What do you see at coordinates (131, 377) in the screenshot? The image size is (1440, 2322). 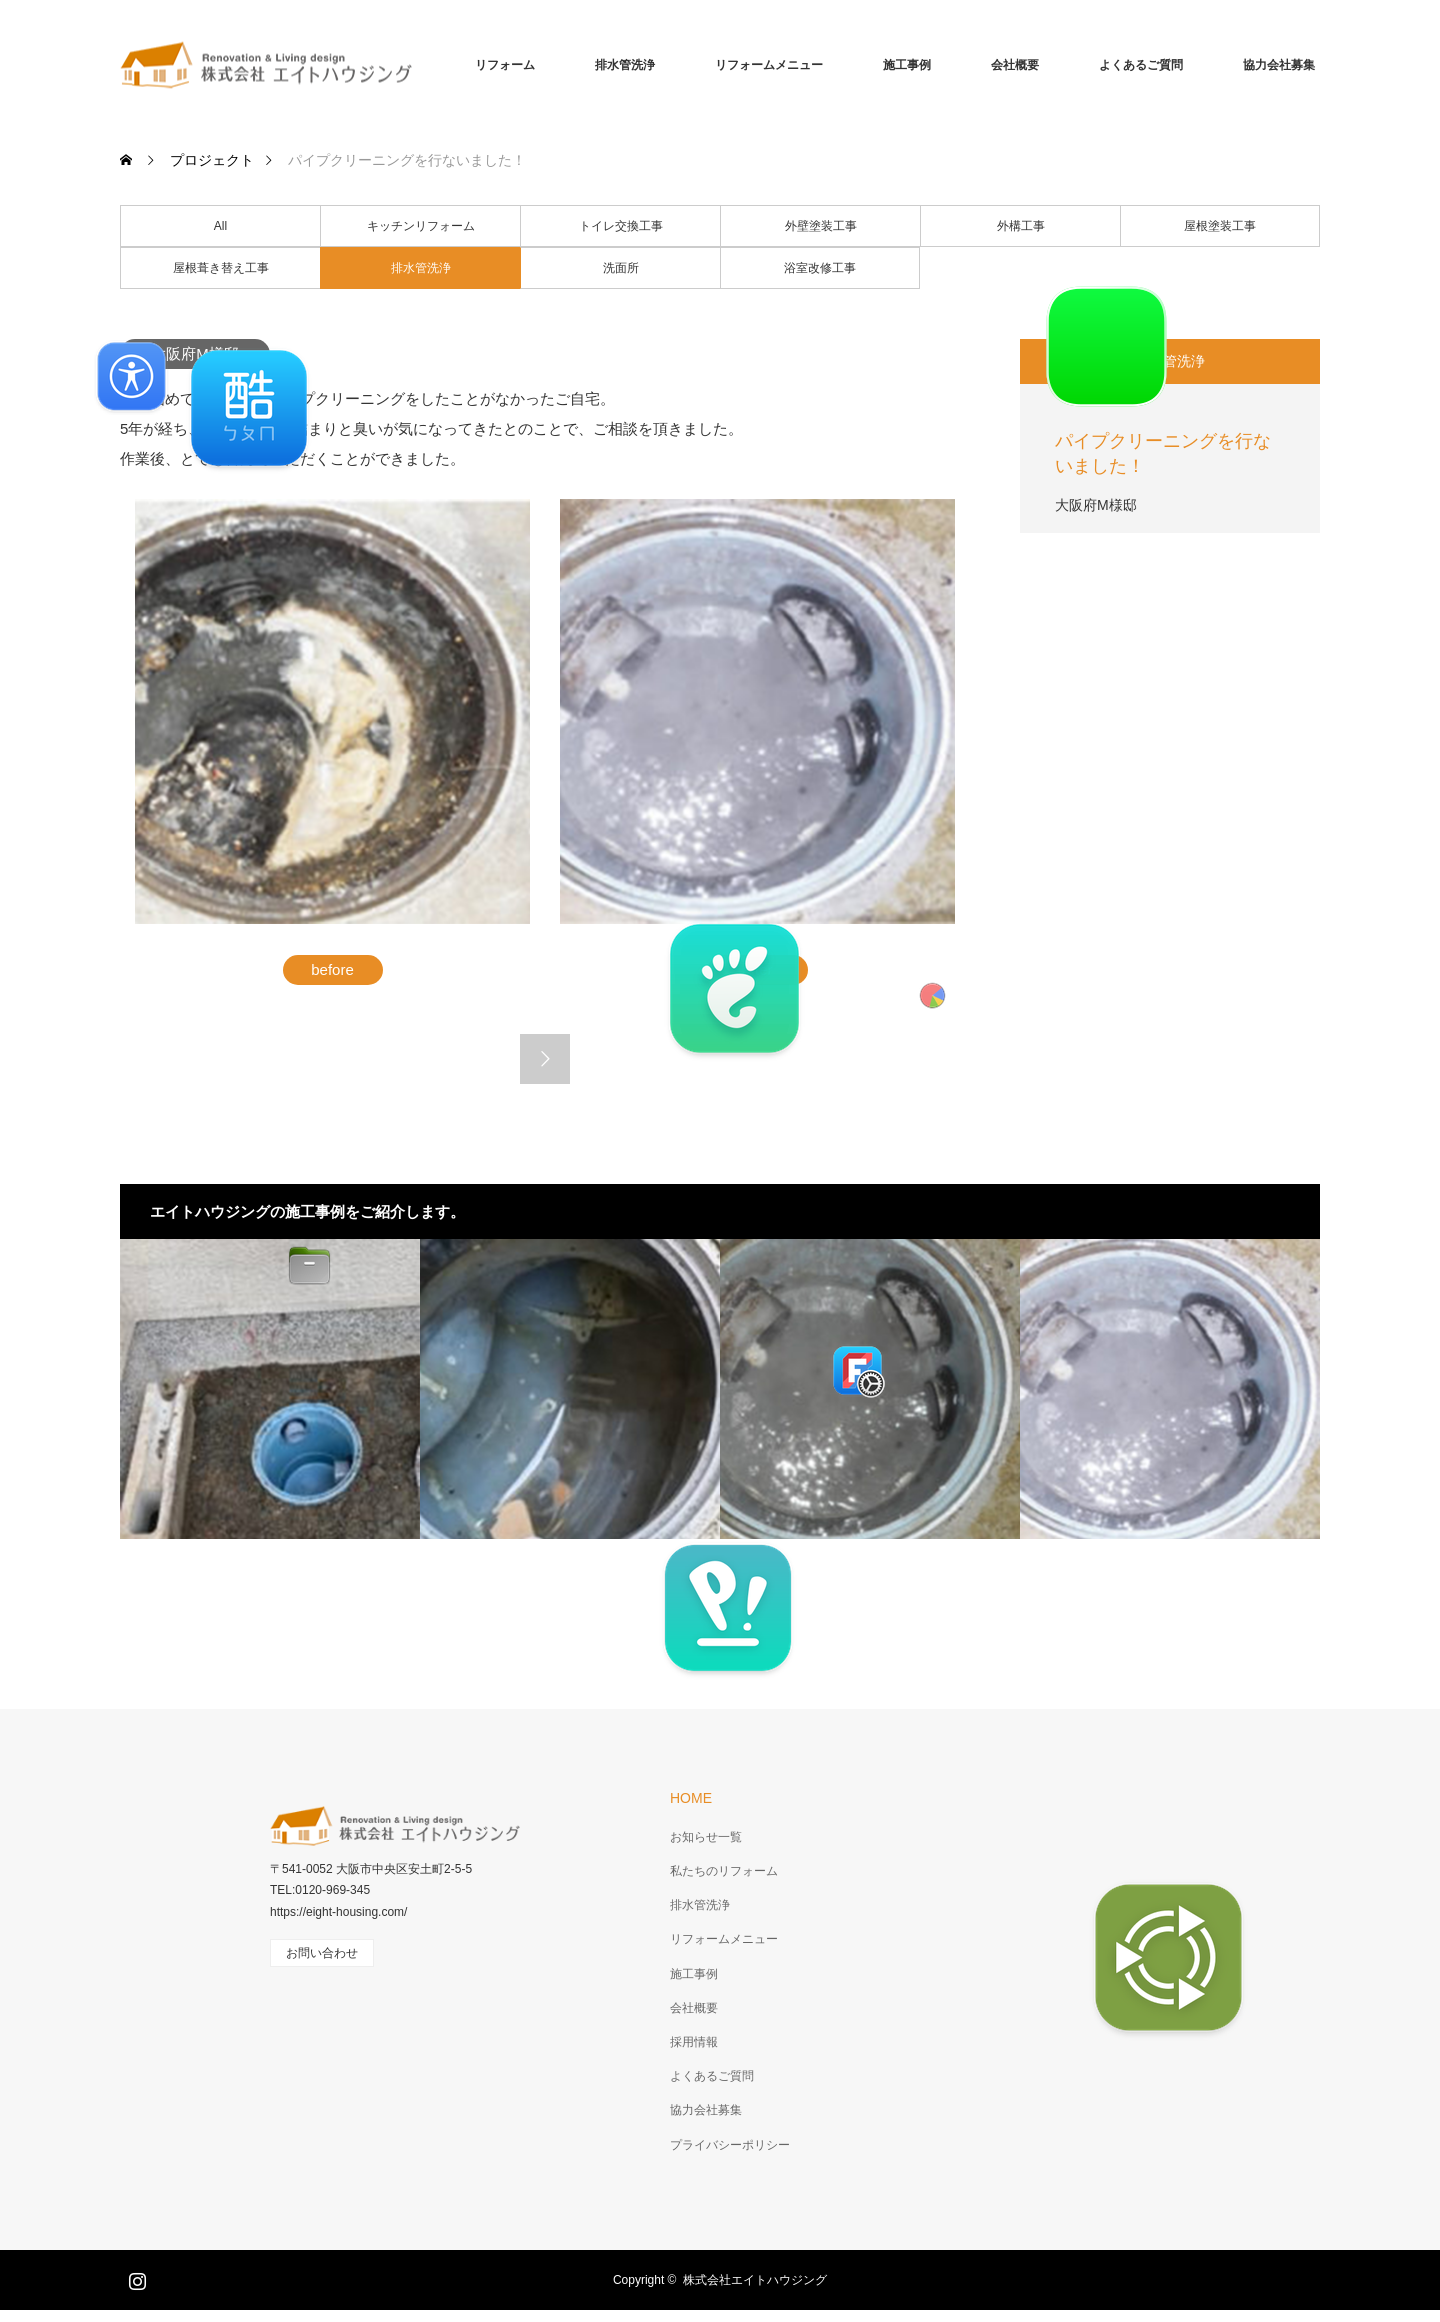 I see `open accessibility settings` at bounding box center [131, 377].